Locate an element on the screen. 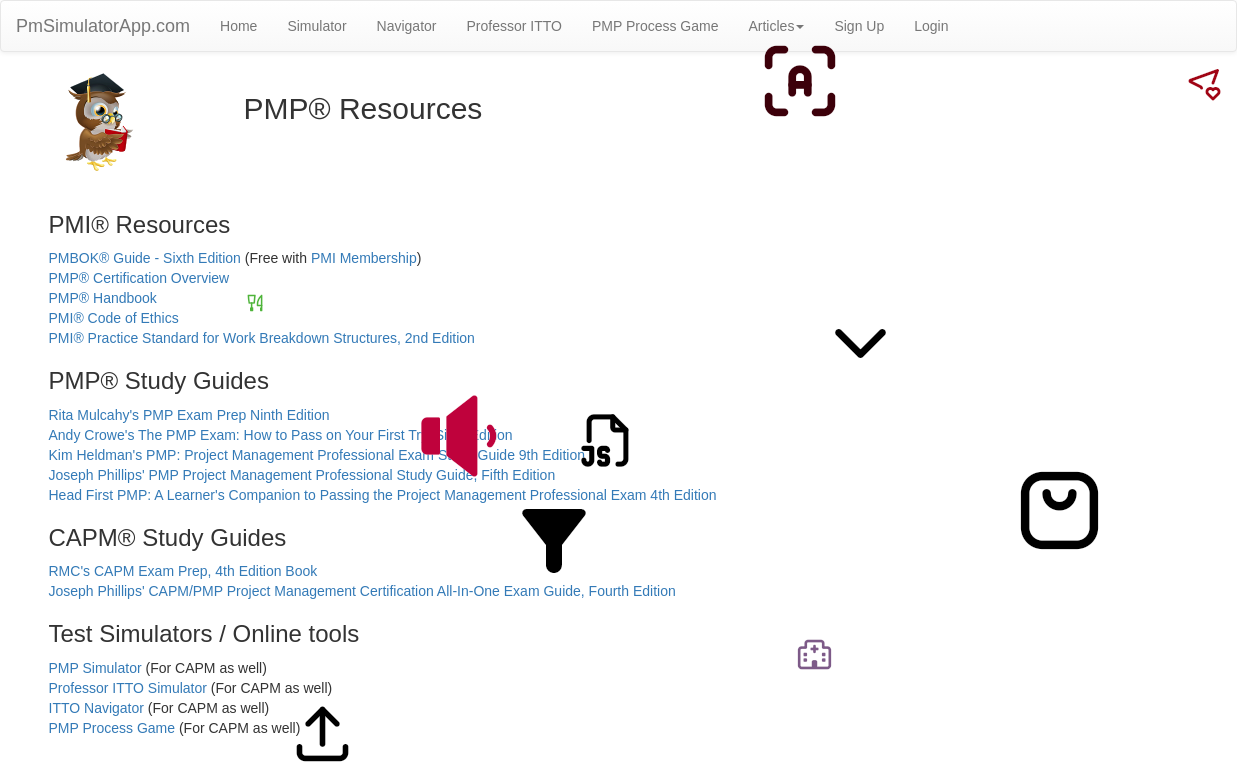  filter or sort content is located at coordinates (554, 541).